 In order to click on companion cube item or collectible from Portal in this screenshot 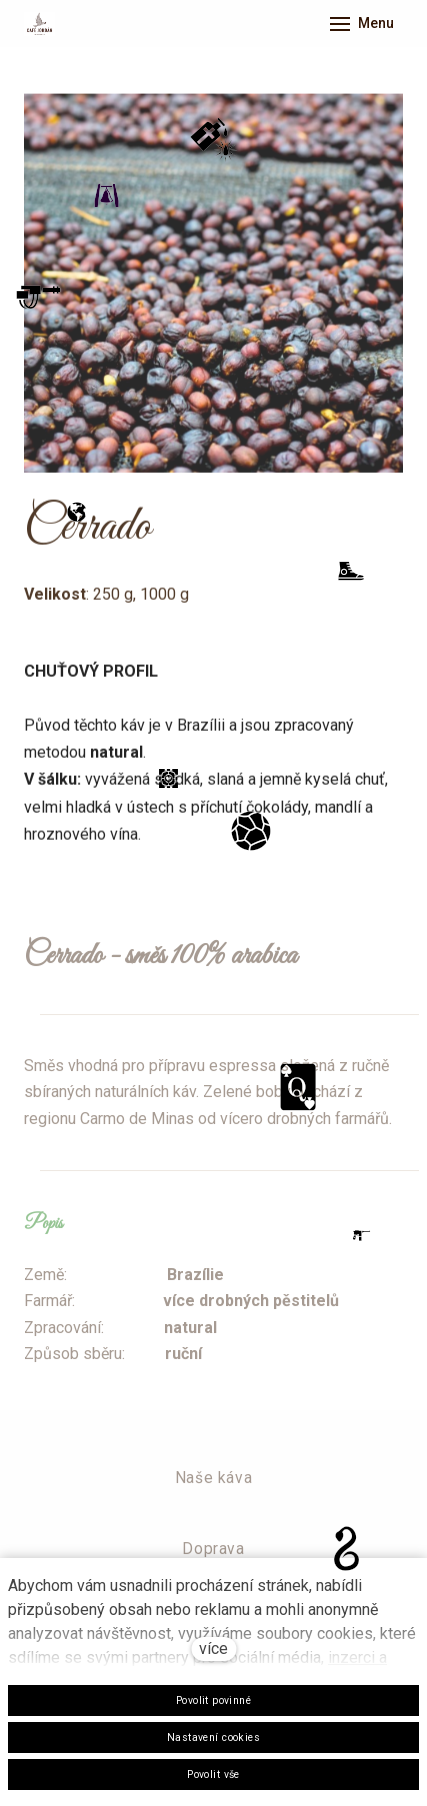, I will do `click(168, 778)`.